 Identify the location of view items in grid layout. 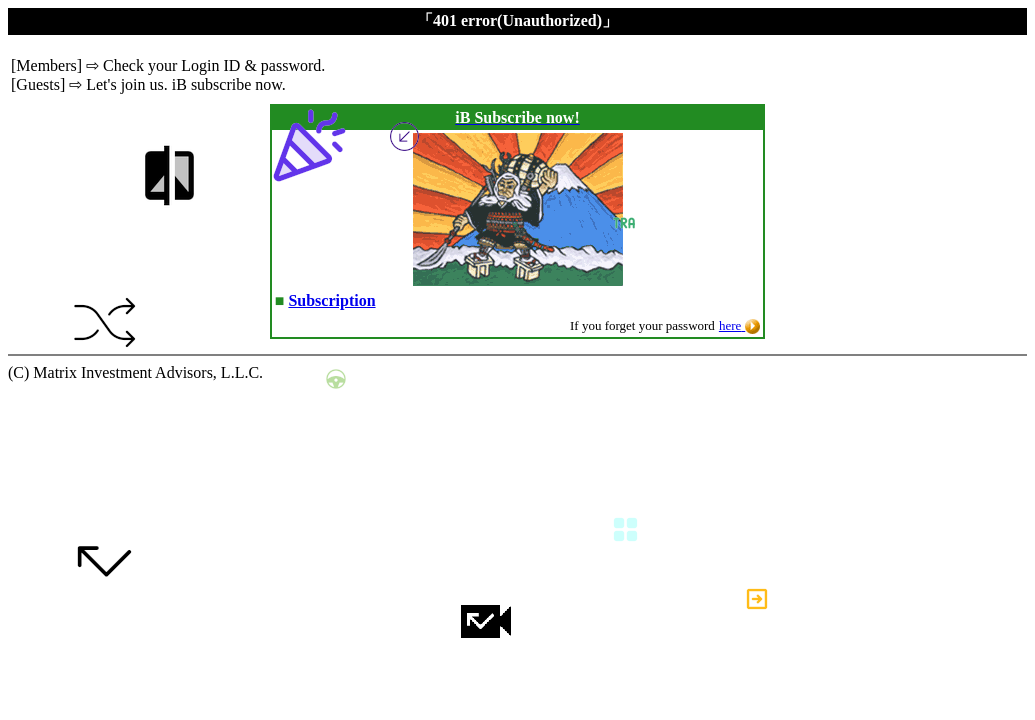
(625, 529).